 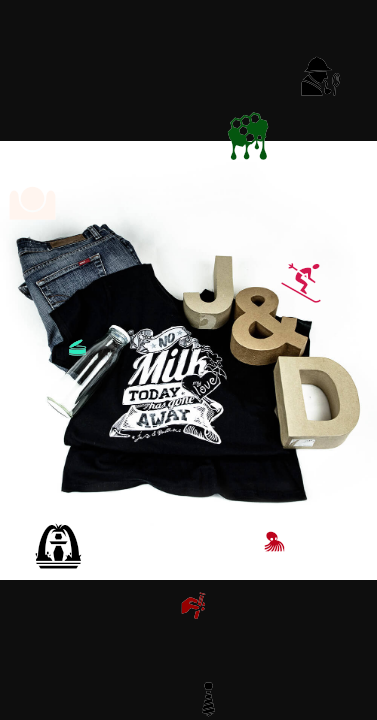 I want to click on squid or octopus creature icon for a game, so click(x=274, y=541).